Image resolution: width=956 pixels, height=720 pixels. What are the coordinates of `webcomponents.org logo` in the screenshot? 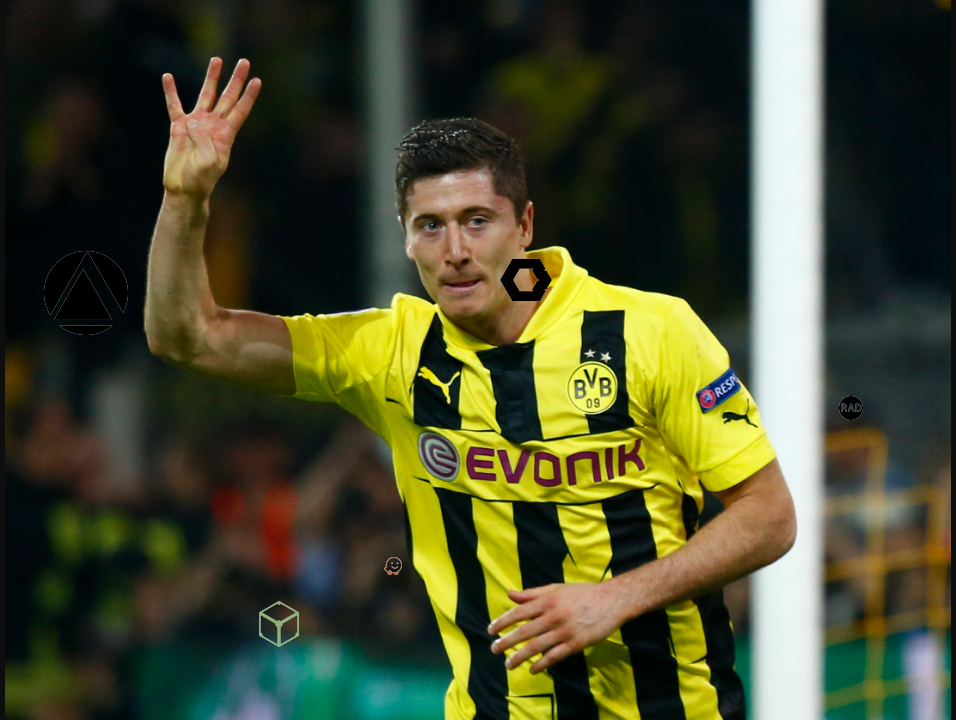 It's located at (526, 280).